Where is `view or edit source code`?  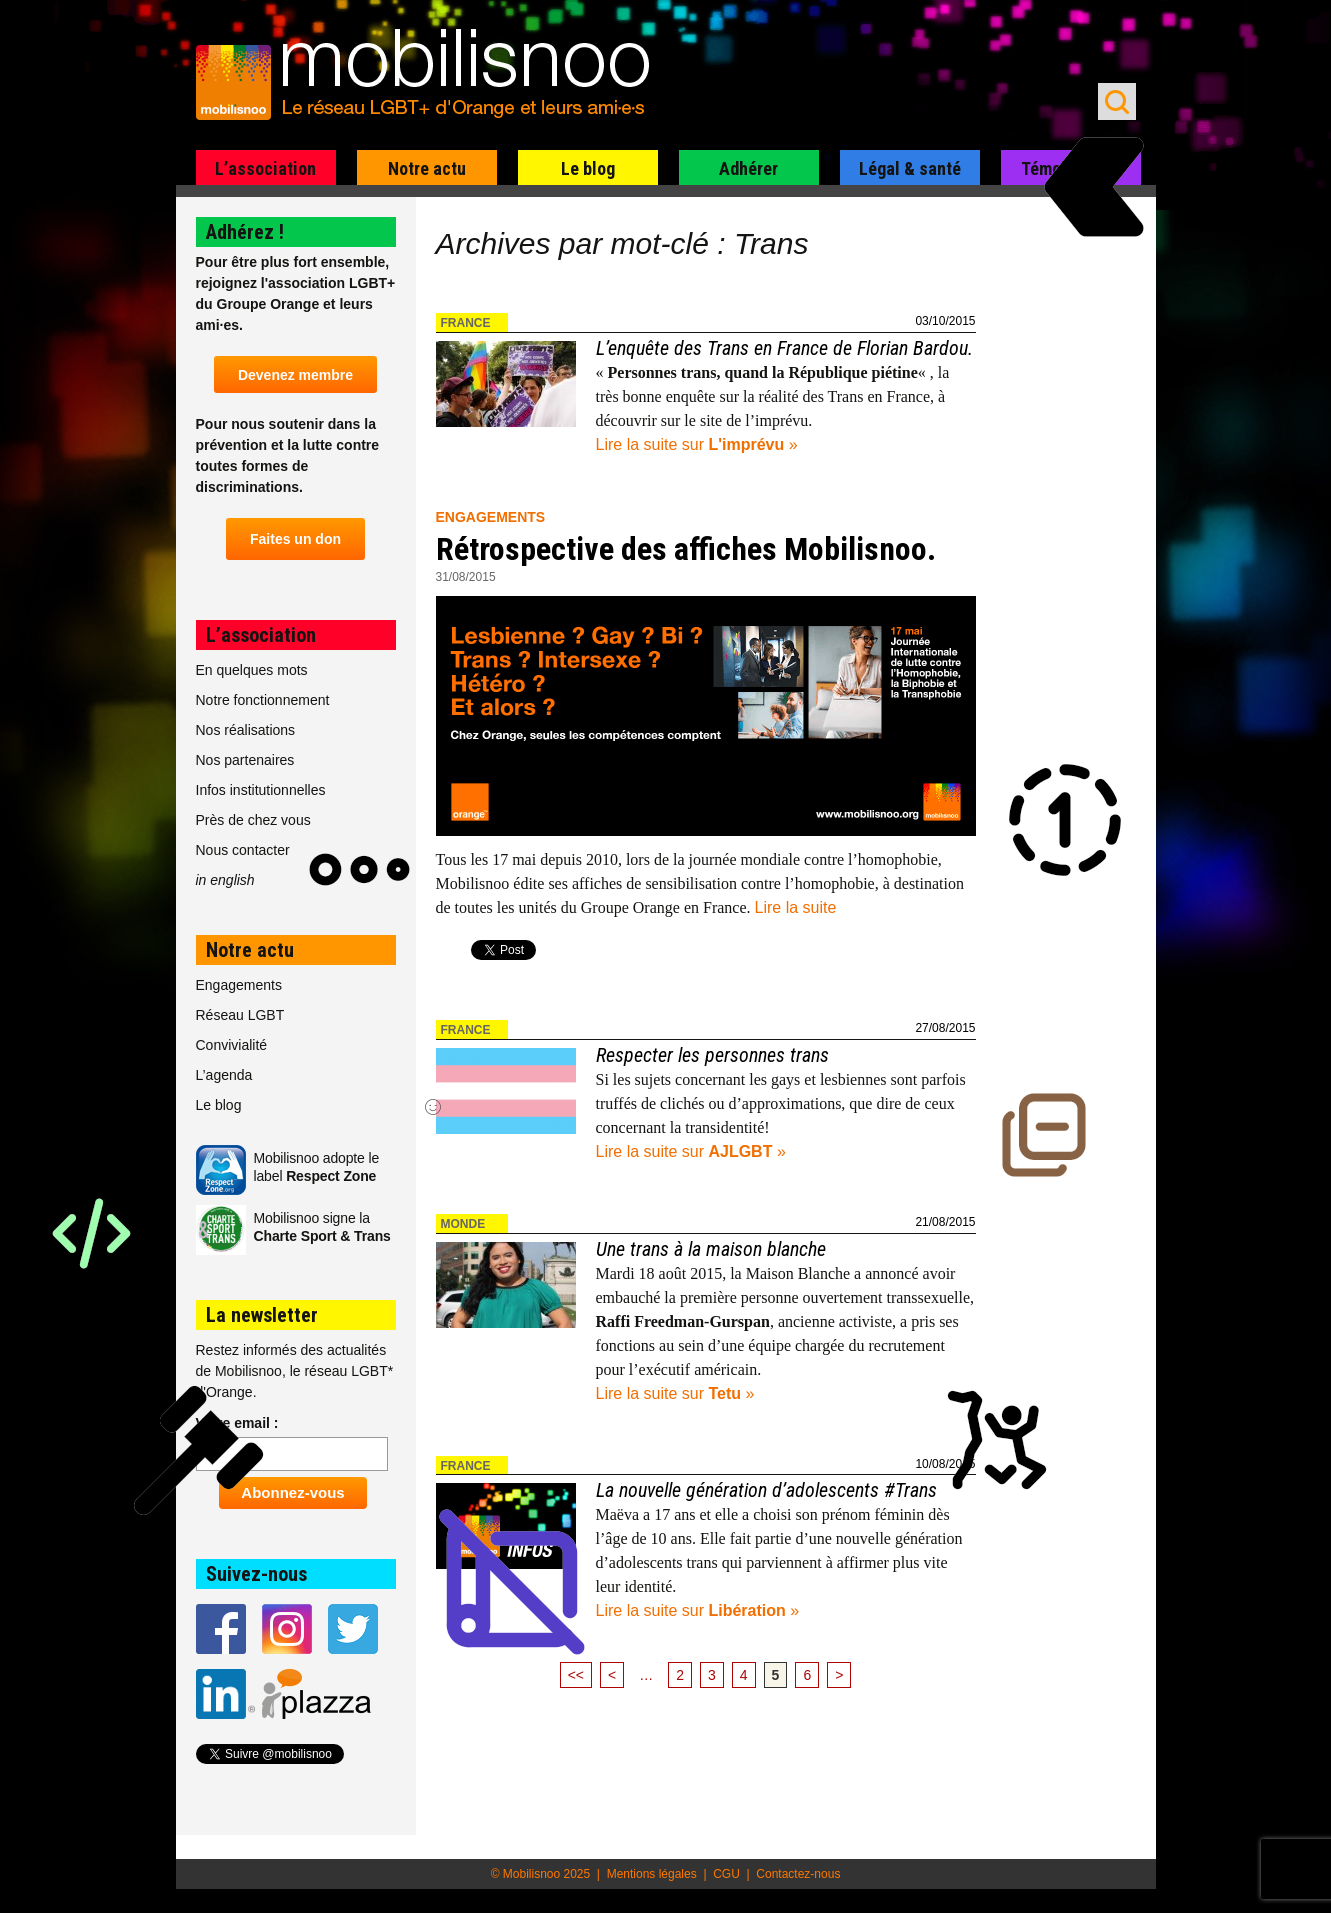
view or edit source code is located at coordinates (91, 1233).